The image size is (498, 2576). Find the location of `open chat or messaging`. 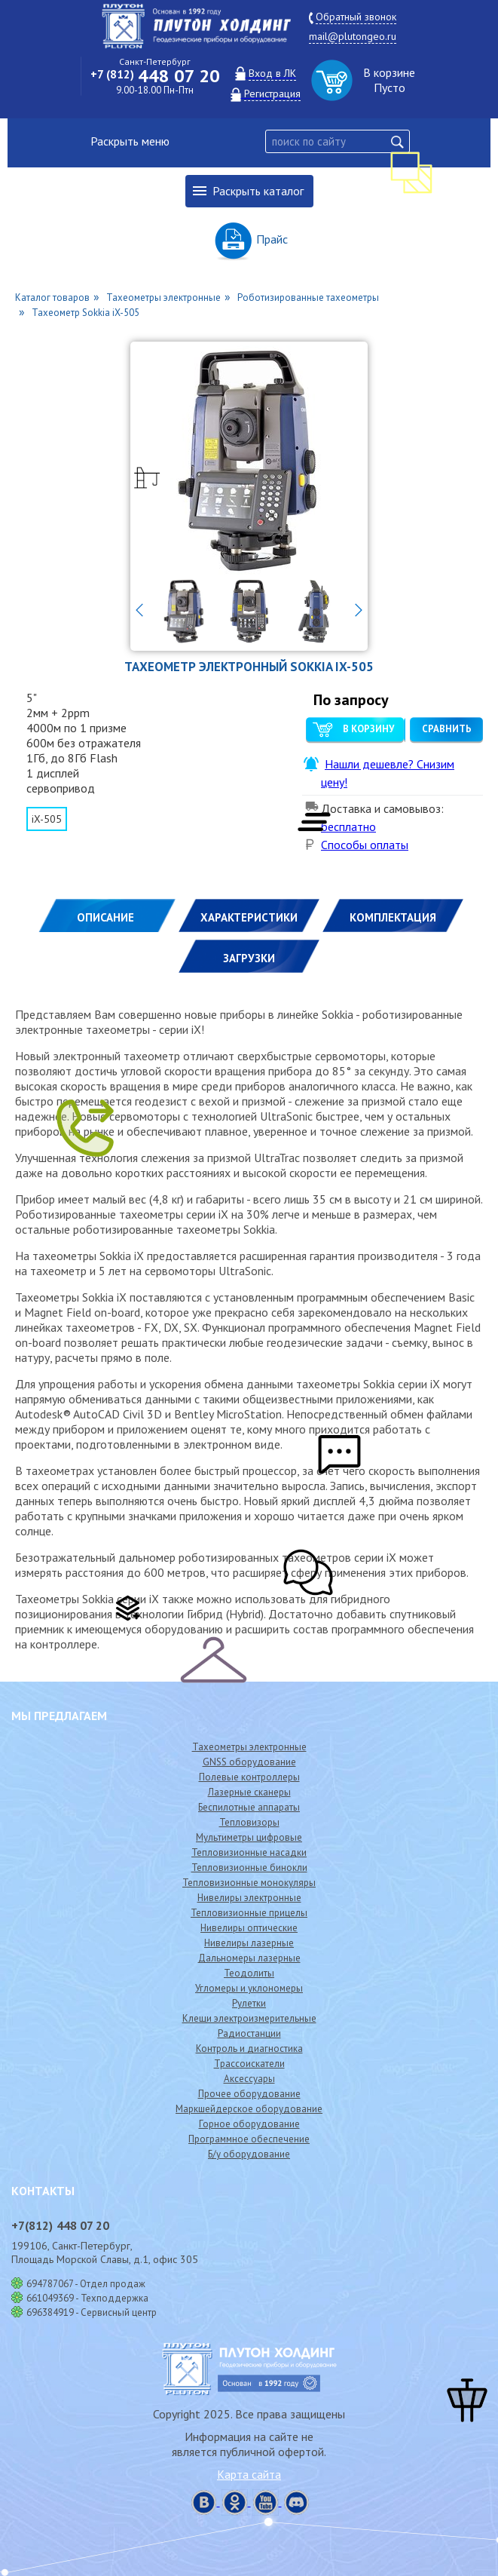

open chat or messaging is located at coordinates (339, 1451).